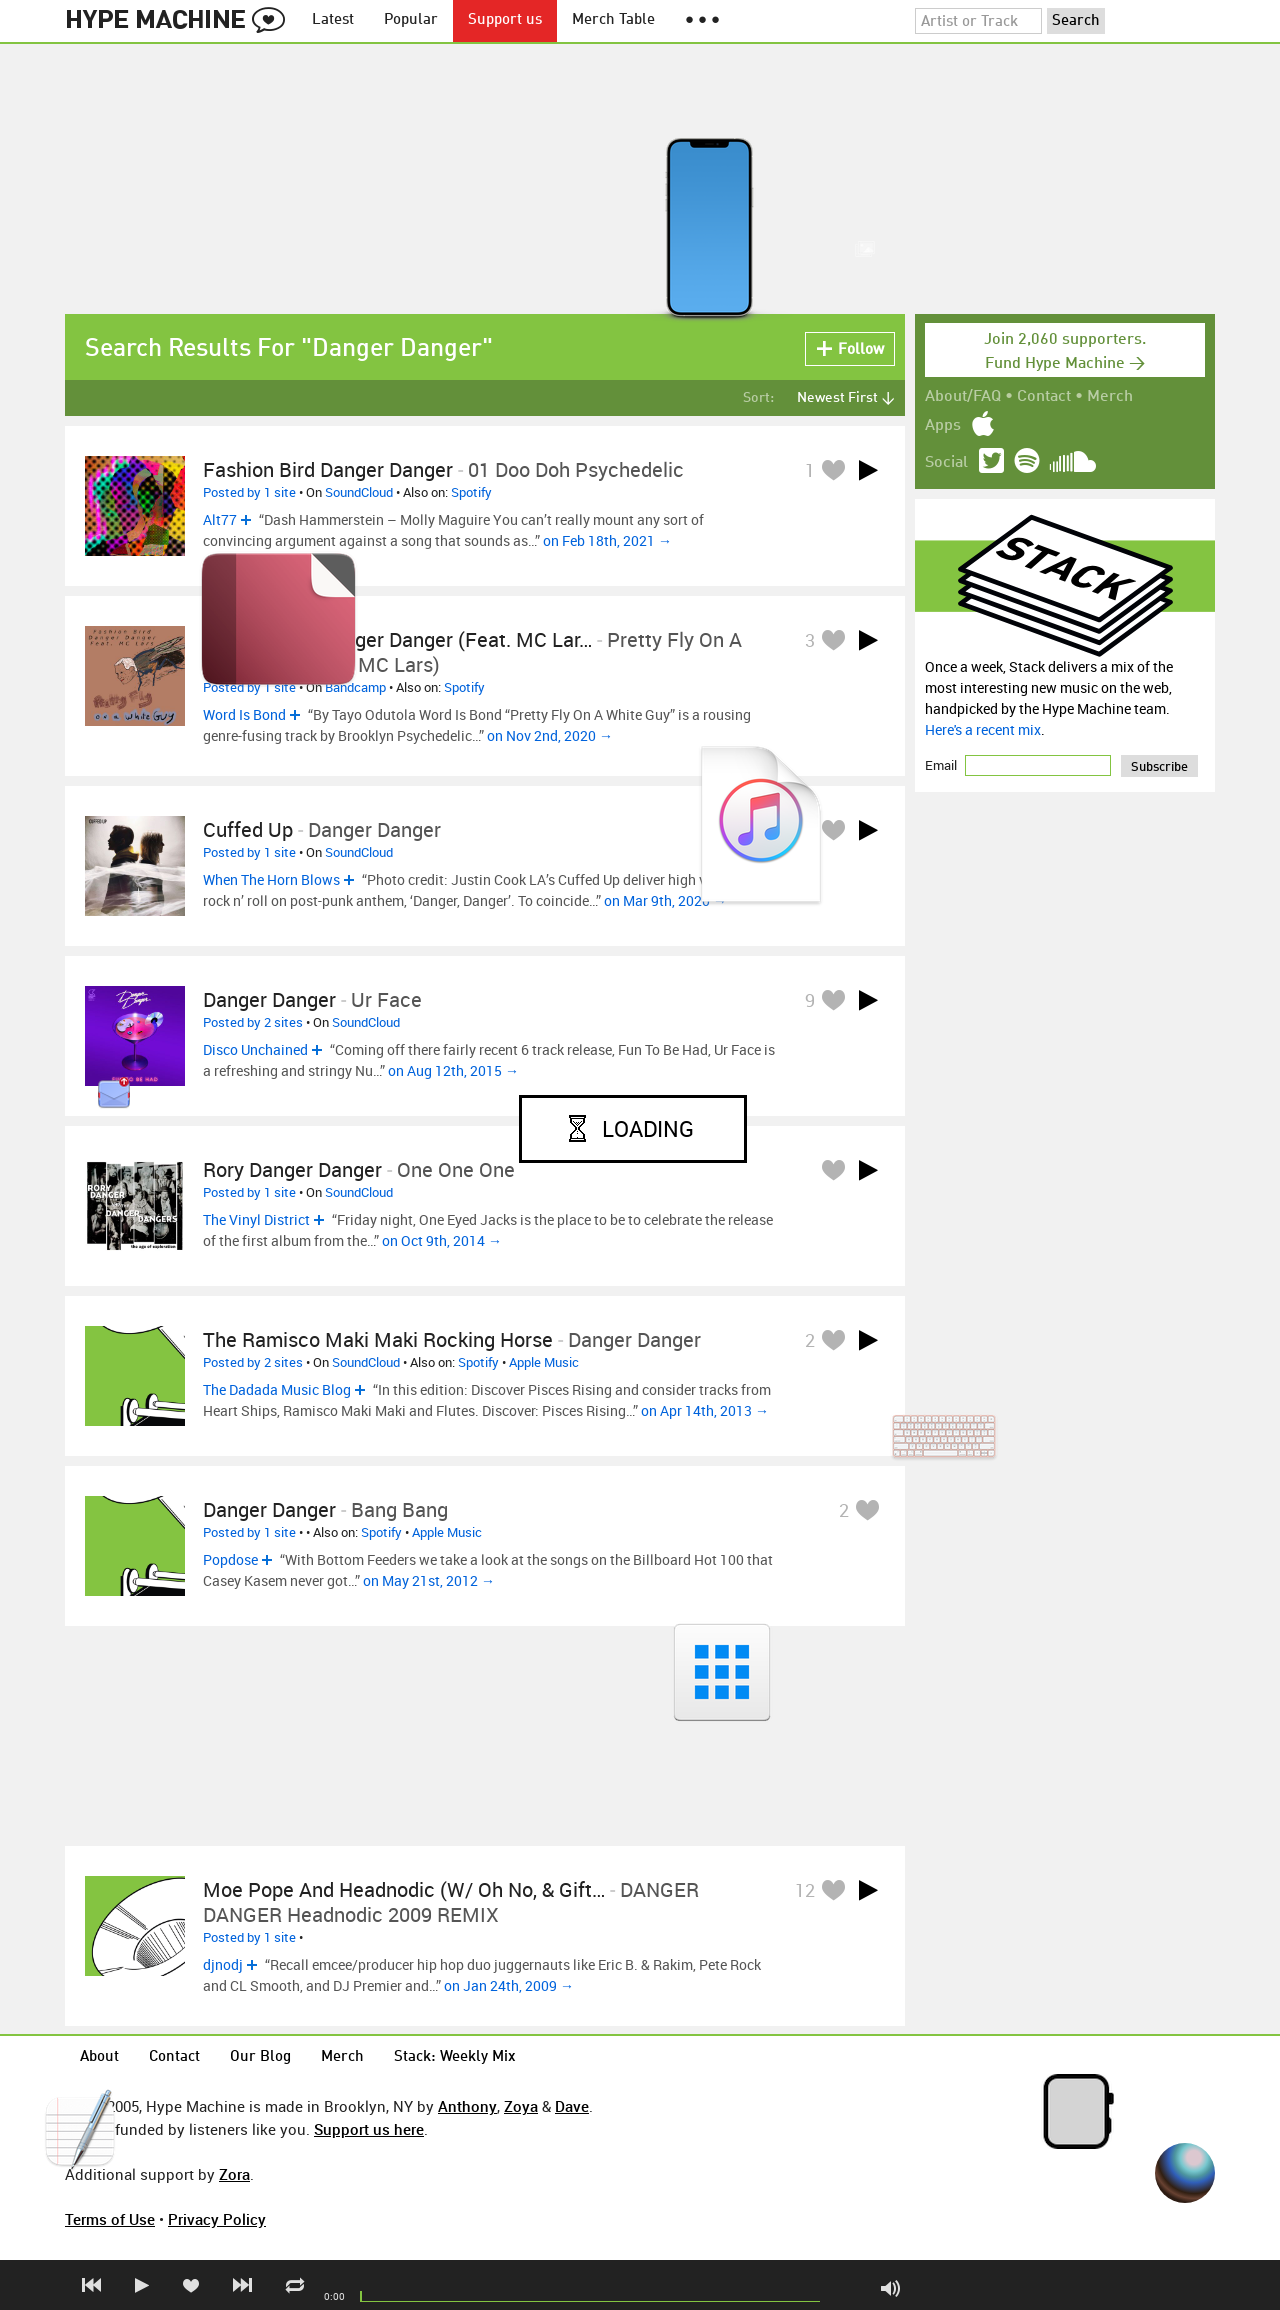 Image resolution: width=1280 pixels, height=2310 pixels. What do you see at coordinates (709, 230) in the screenshot?
I see `indicates a connected iPhone 12 Pro Max device` at bounding box center [709, 230].